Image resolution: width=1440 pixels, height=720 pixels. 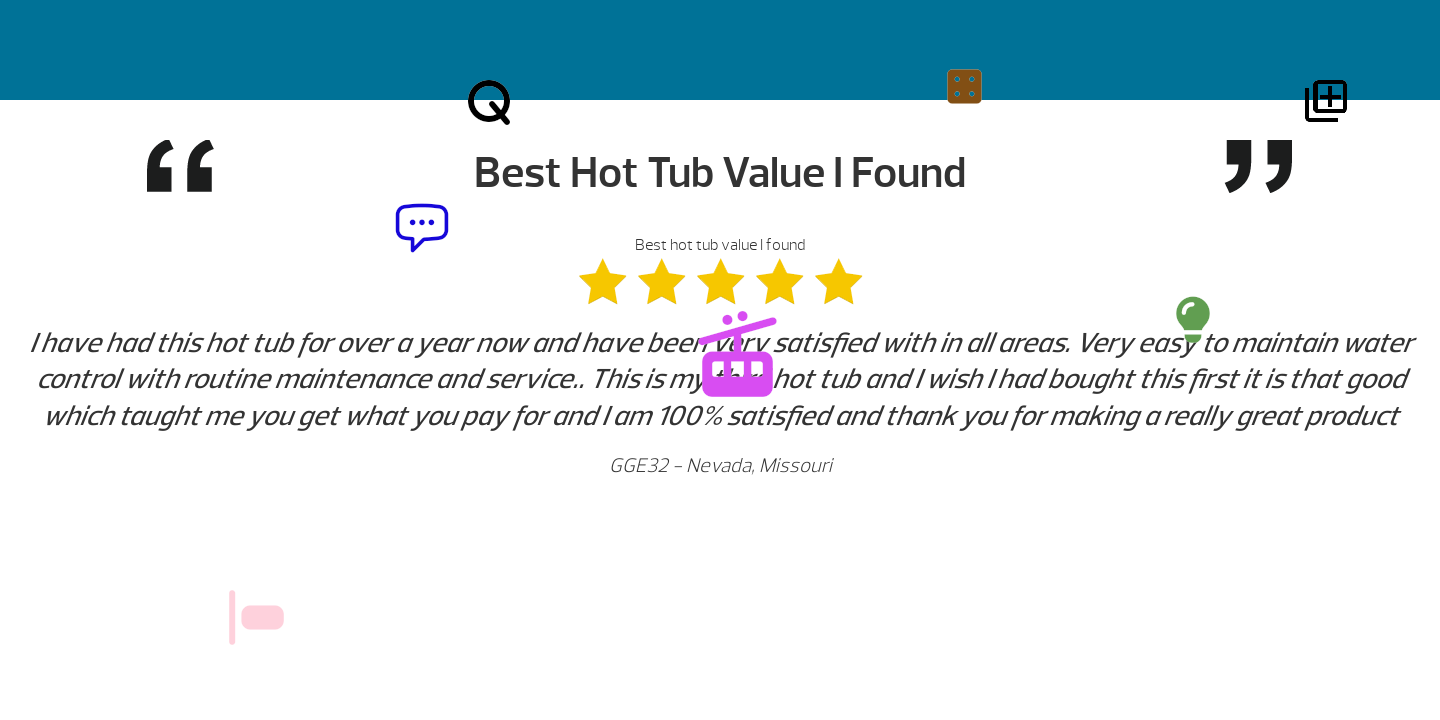 What do you see at coordinates (489, 101) in the screenshot?
I see `represents the letter Q in text or labels` at bounding box center [489, 101].